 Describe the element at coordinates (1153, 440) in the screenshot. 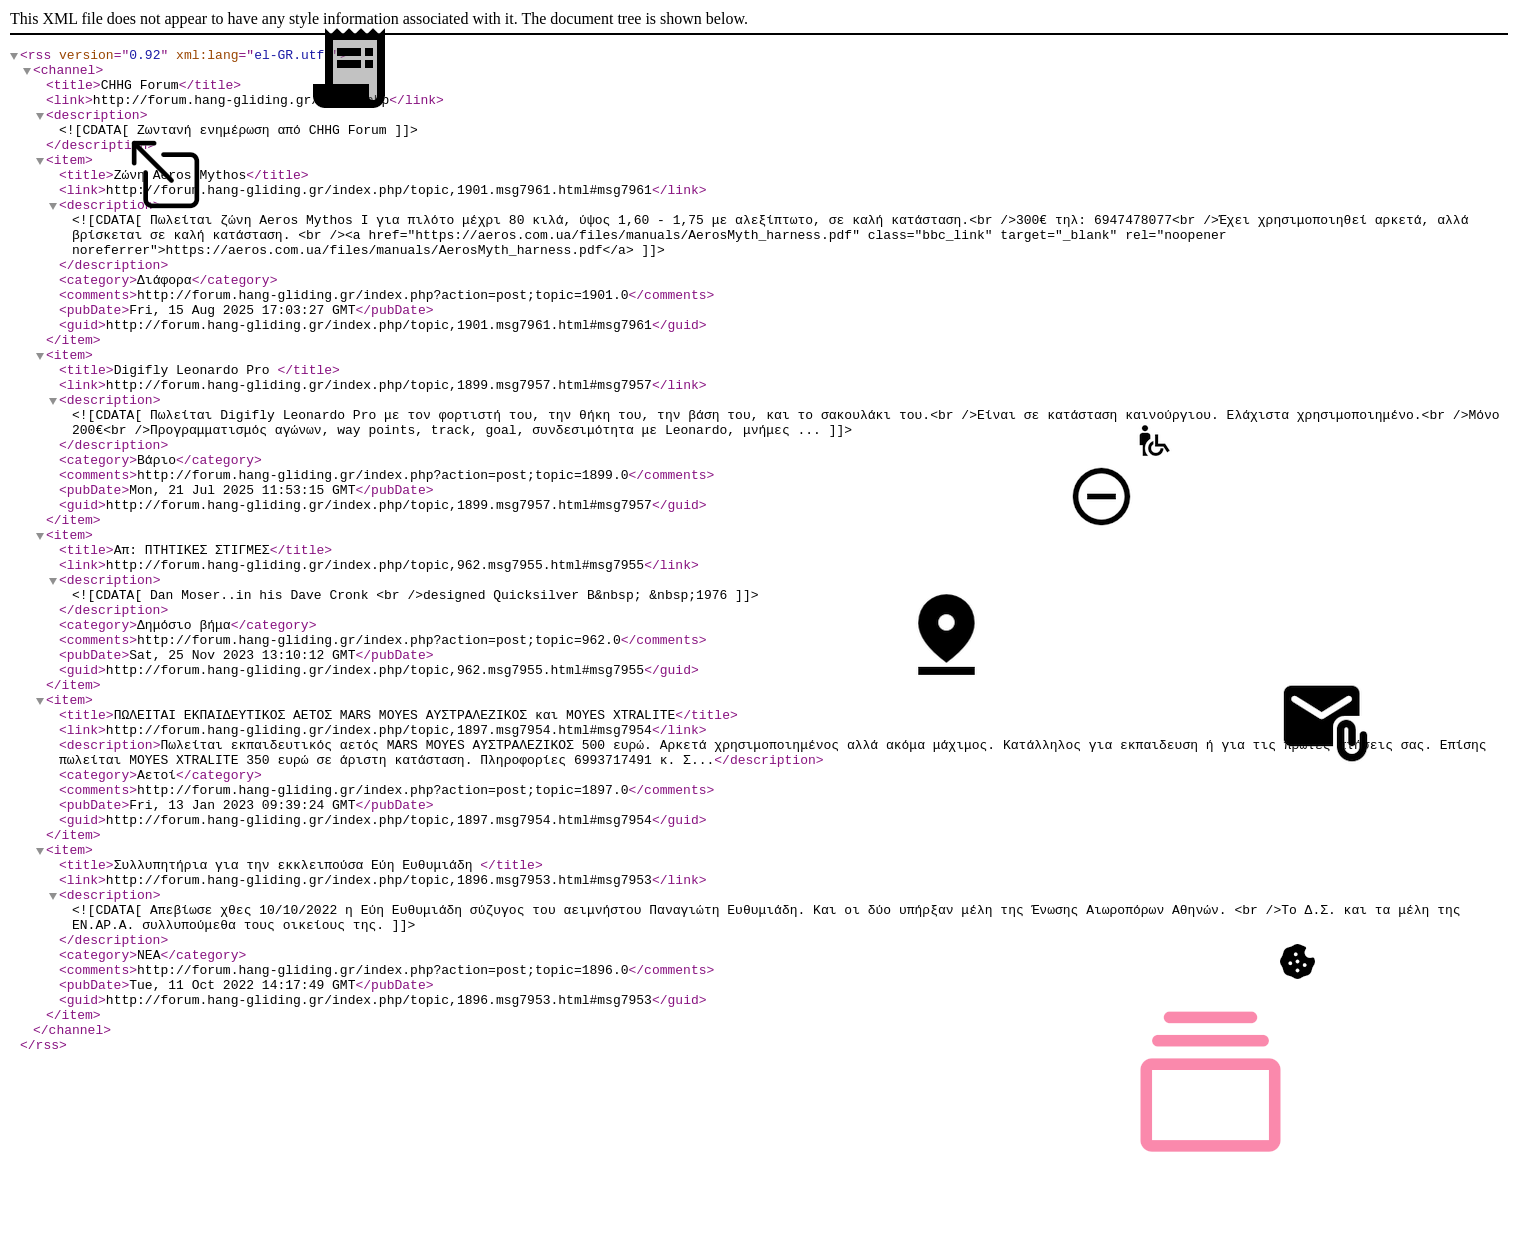

I see `wheelchair pickup location` at that location.